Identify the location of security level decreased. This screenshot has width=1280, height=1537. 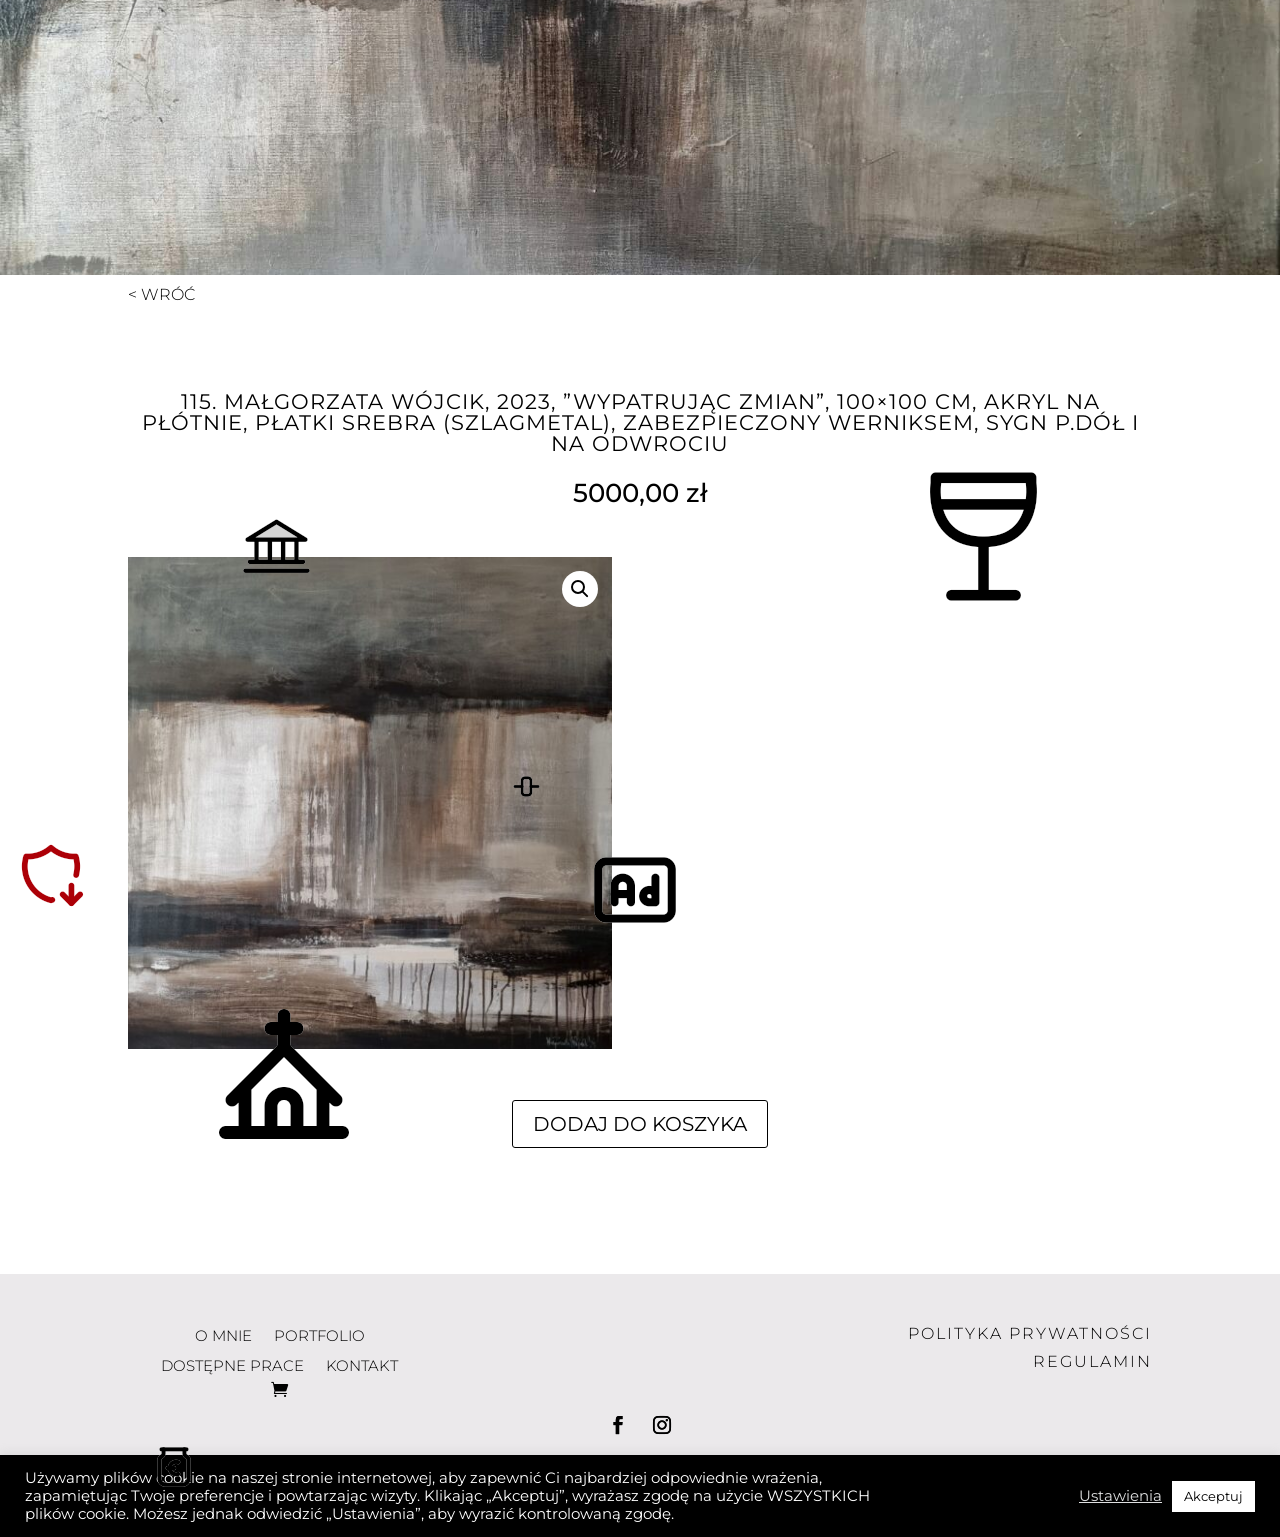
(51, 874).